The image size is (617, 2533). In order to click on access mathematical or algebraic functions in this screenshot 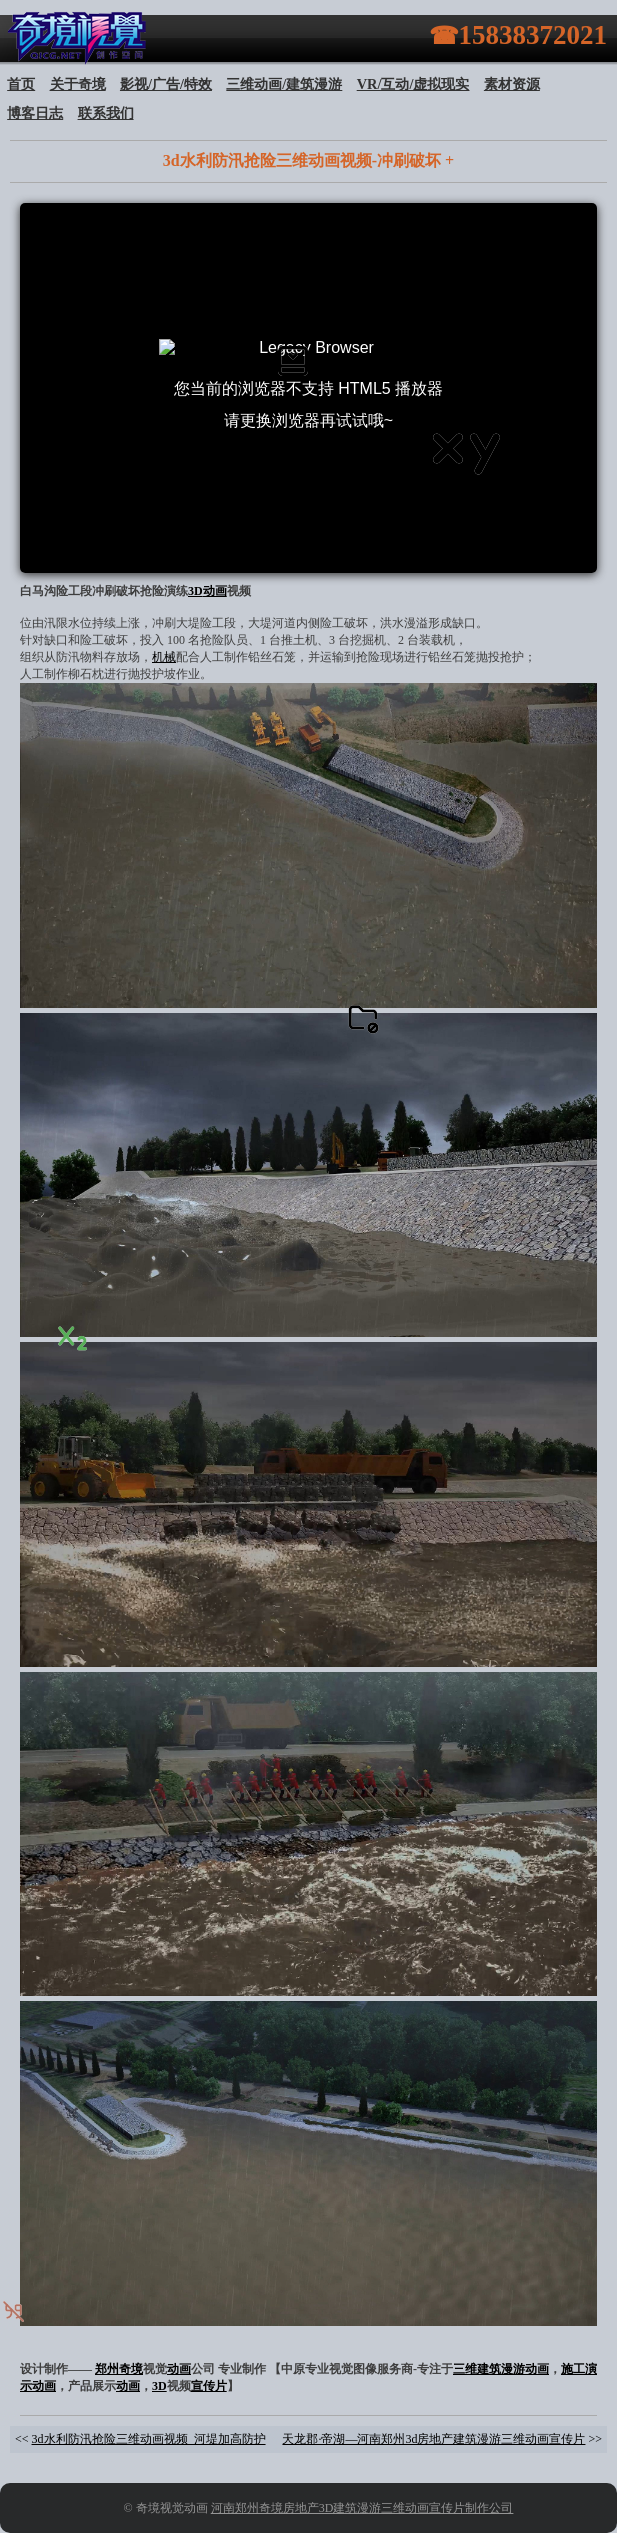, I will do `click(466, 448)`.